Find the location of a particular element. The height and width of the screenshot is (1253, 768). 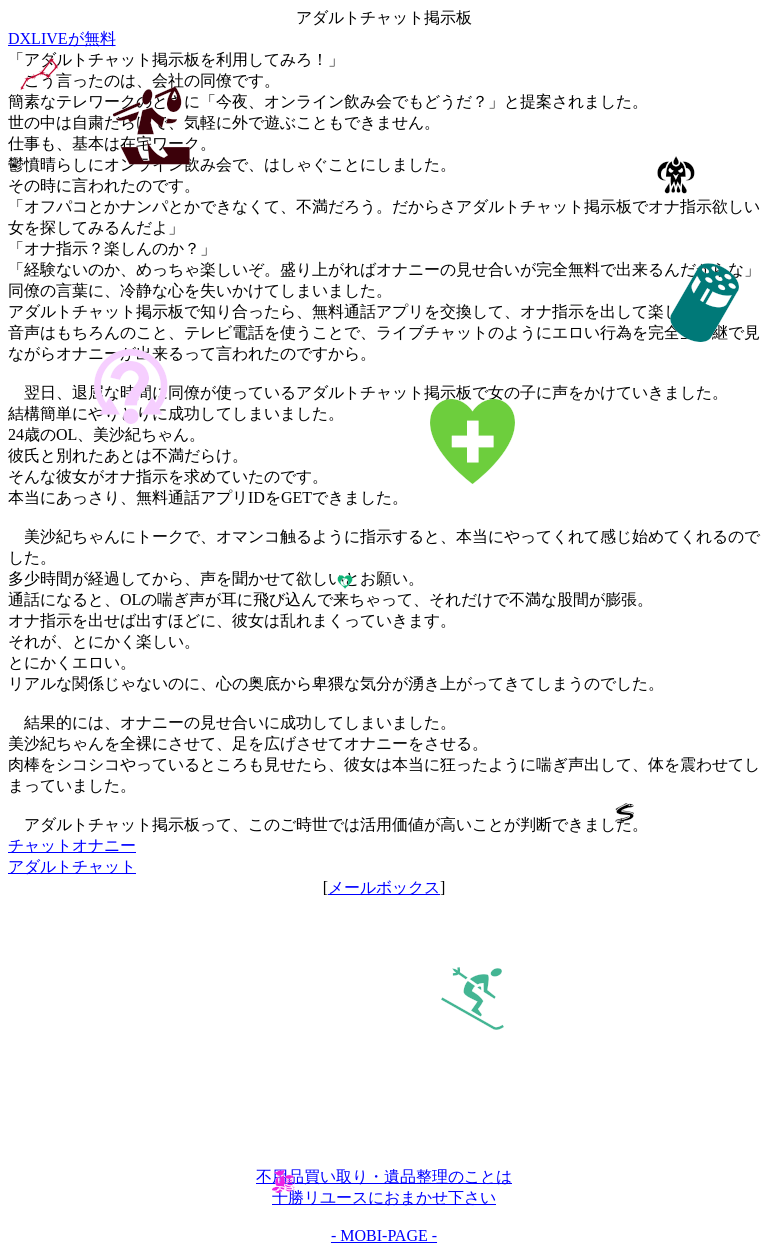

view your in-game currency balance is located at coordinates (283, 1181).